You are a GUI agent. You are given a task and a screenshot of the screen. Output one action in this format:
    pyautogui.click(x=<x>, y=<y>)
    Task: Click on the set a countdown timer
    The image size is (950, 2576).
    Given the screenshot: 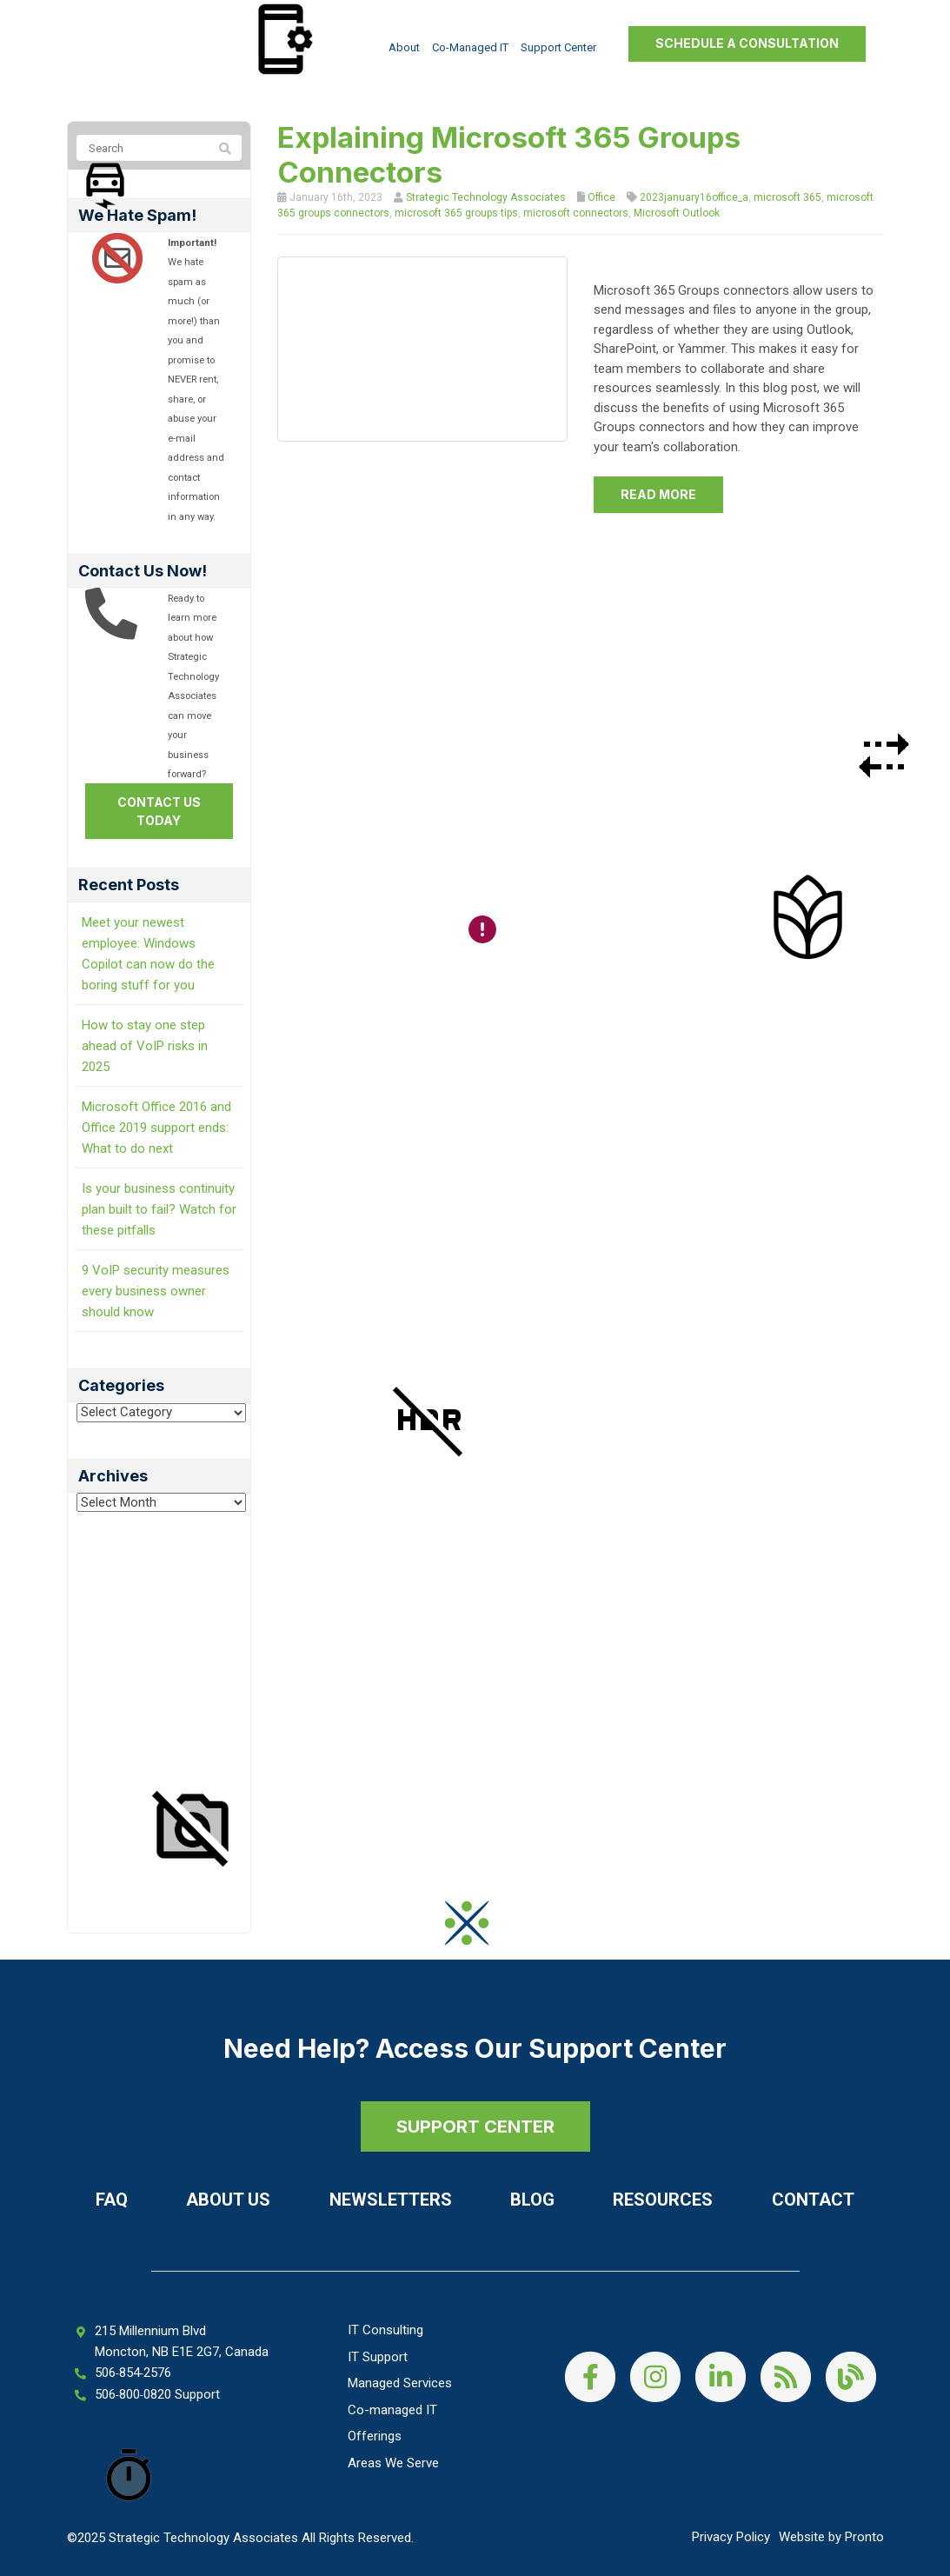 What is the action you would take?
    pyautogui.click(x=129, y=2476)
    